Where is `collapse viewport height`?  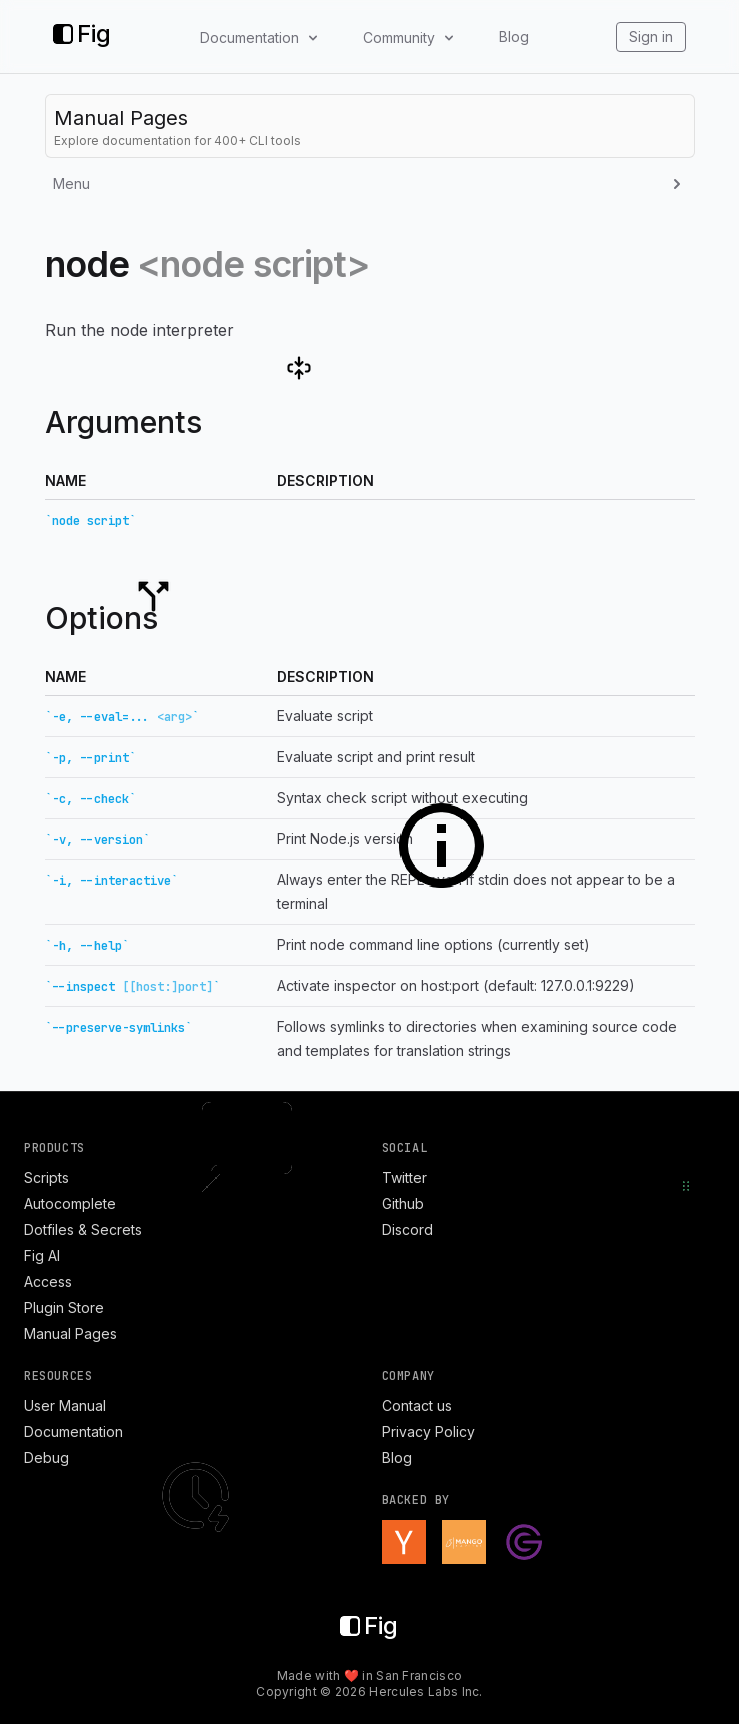
collapse viewport height is located at coordinates (299, 368).